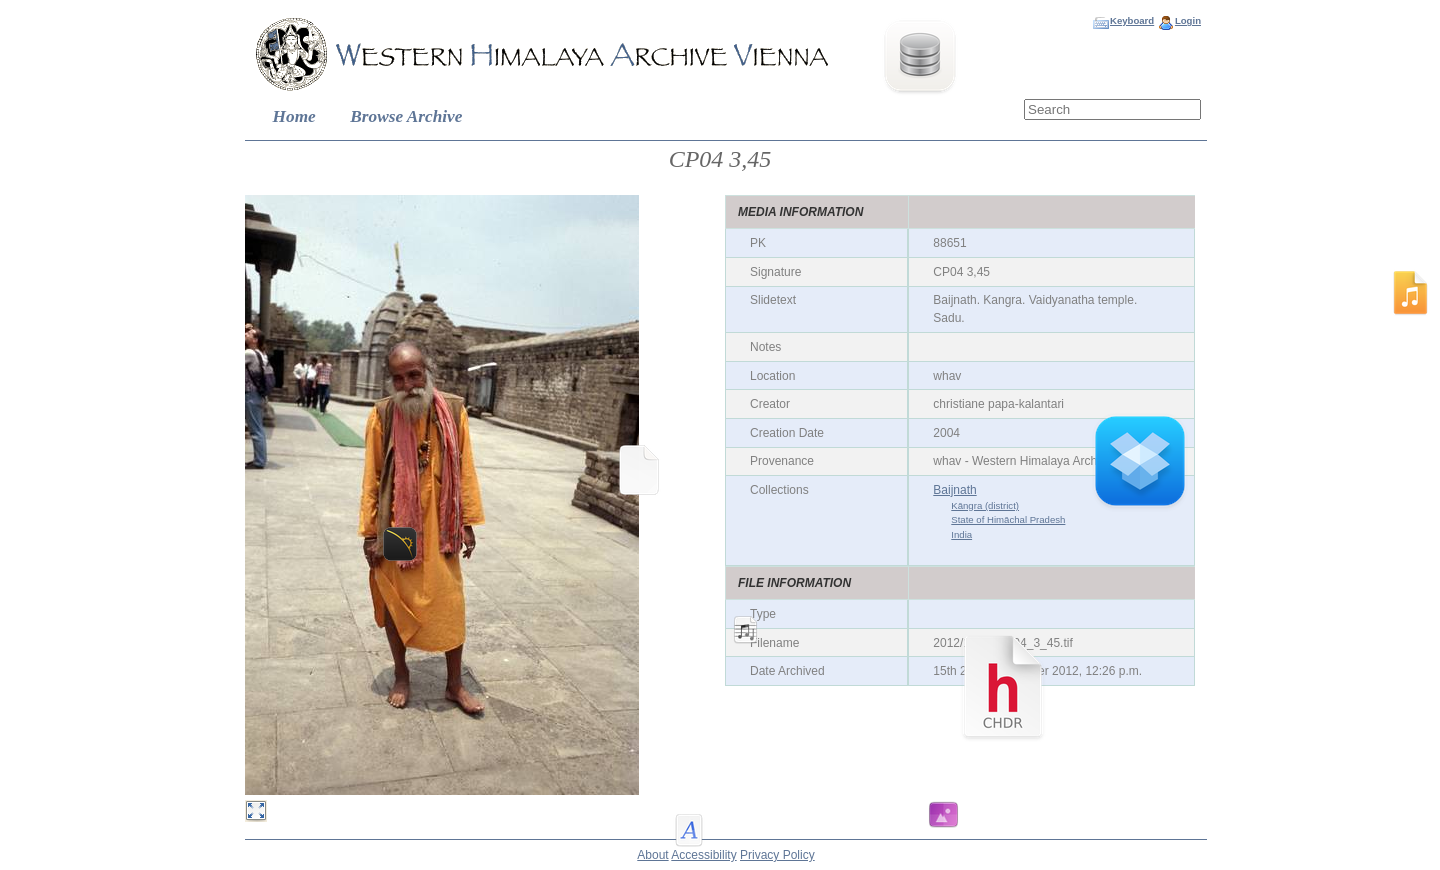 This screenshot has height=870, width=1440. What do you see at coordinates (943, 813) in the screenshot?
I see `indicates an image file type` at bounding box center [943, 813].